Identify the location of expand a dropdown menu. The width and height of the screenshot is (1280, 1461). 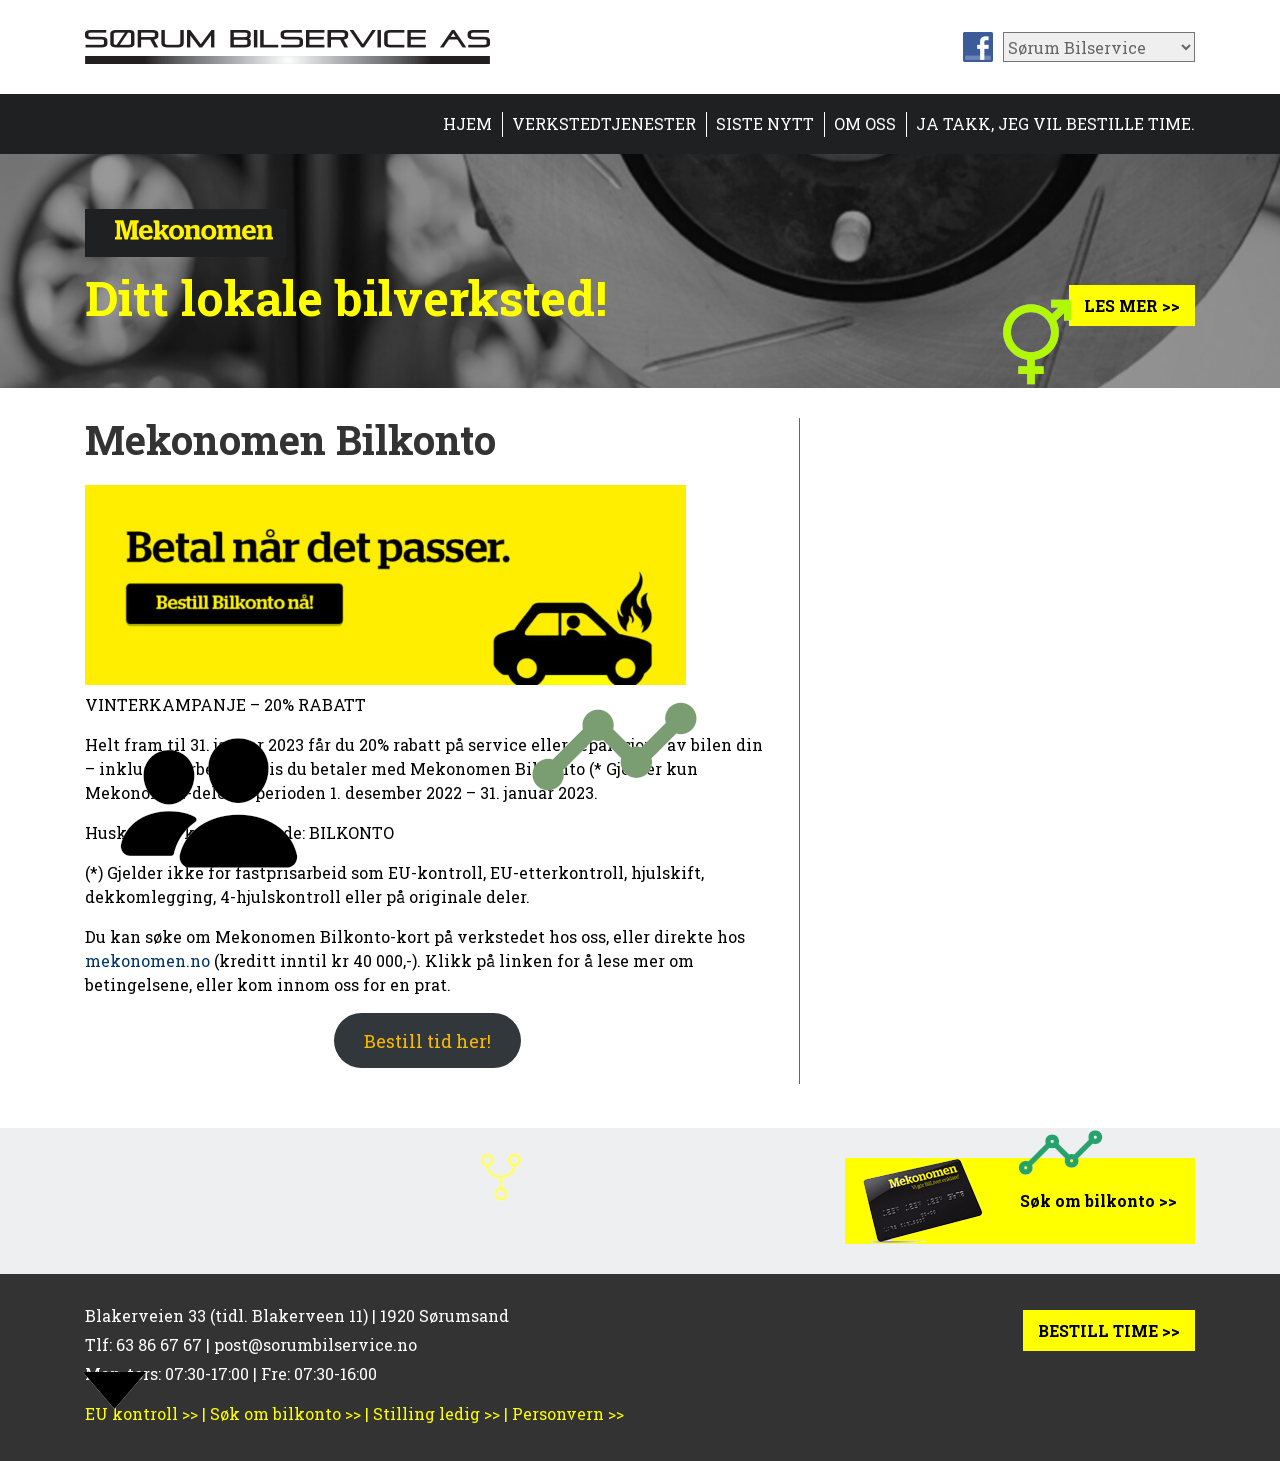
(114, 1390).